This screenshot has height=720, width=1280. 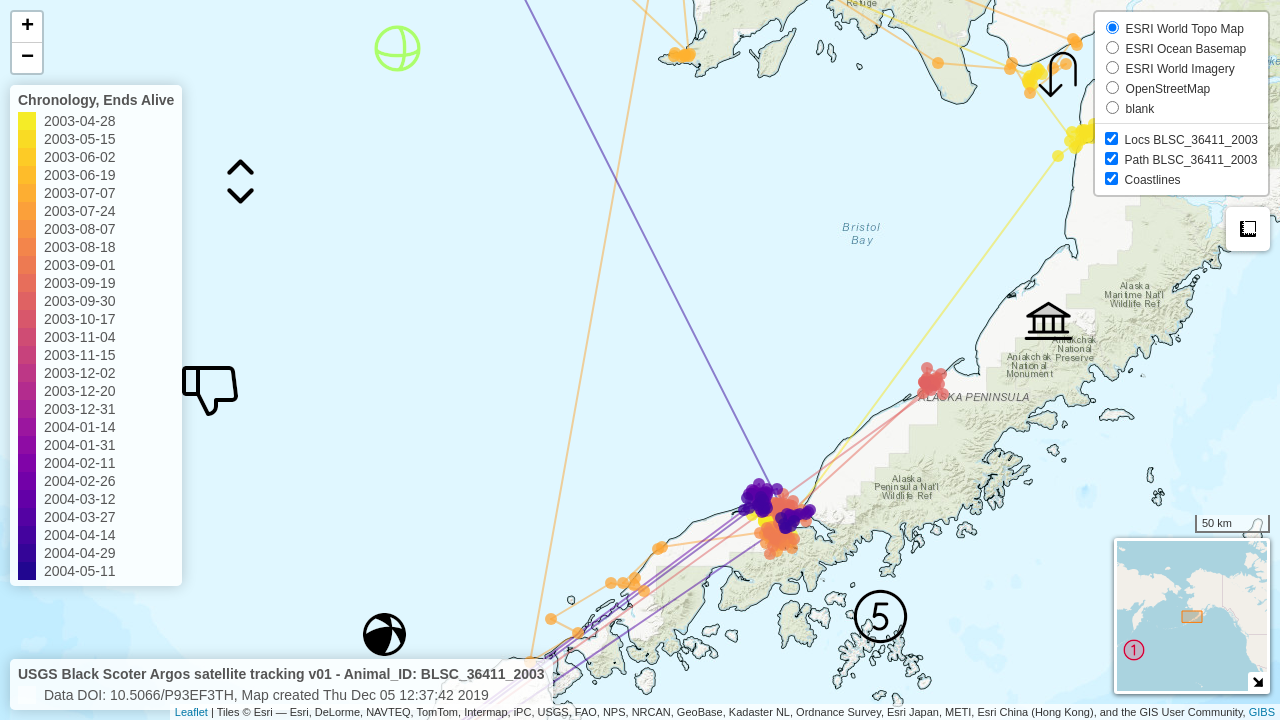 What do you see at coordinates (880, 616) in the screenshot?
I see `indicates step 5 in a multi-step process` at bounding box center [880, 616].